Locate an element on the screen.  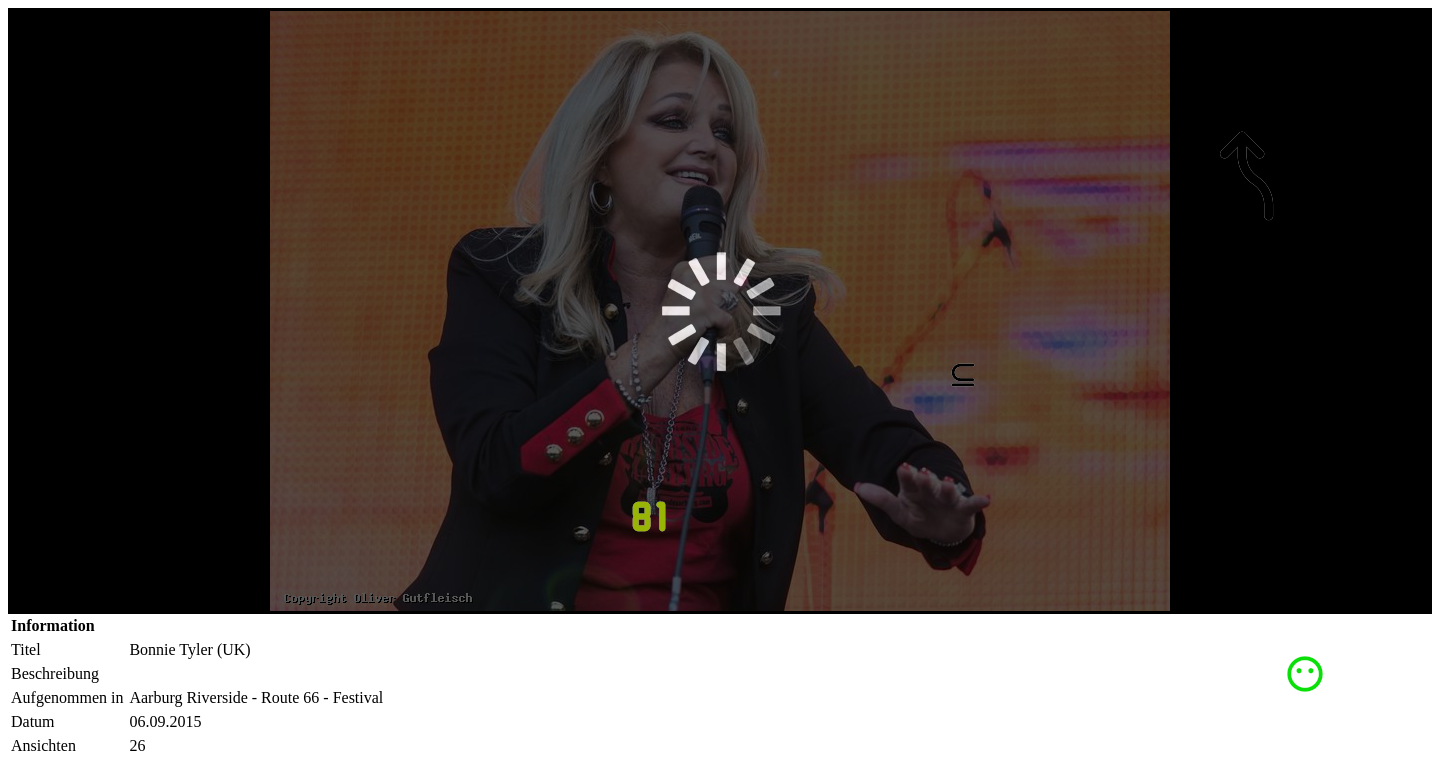
go back to previous screen is located at coordinates (1251, 176).